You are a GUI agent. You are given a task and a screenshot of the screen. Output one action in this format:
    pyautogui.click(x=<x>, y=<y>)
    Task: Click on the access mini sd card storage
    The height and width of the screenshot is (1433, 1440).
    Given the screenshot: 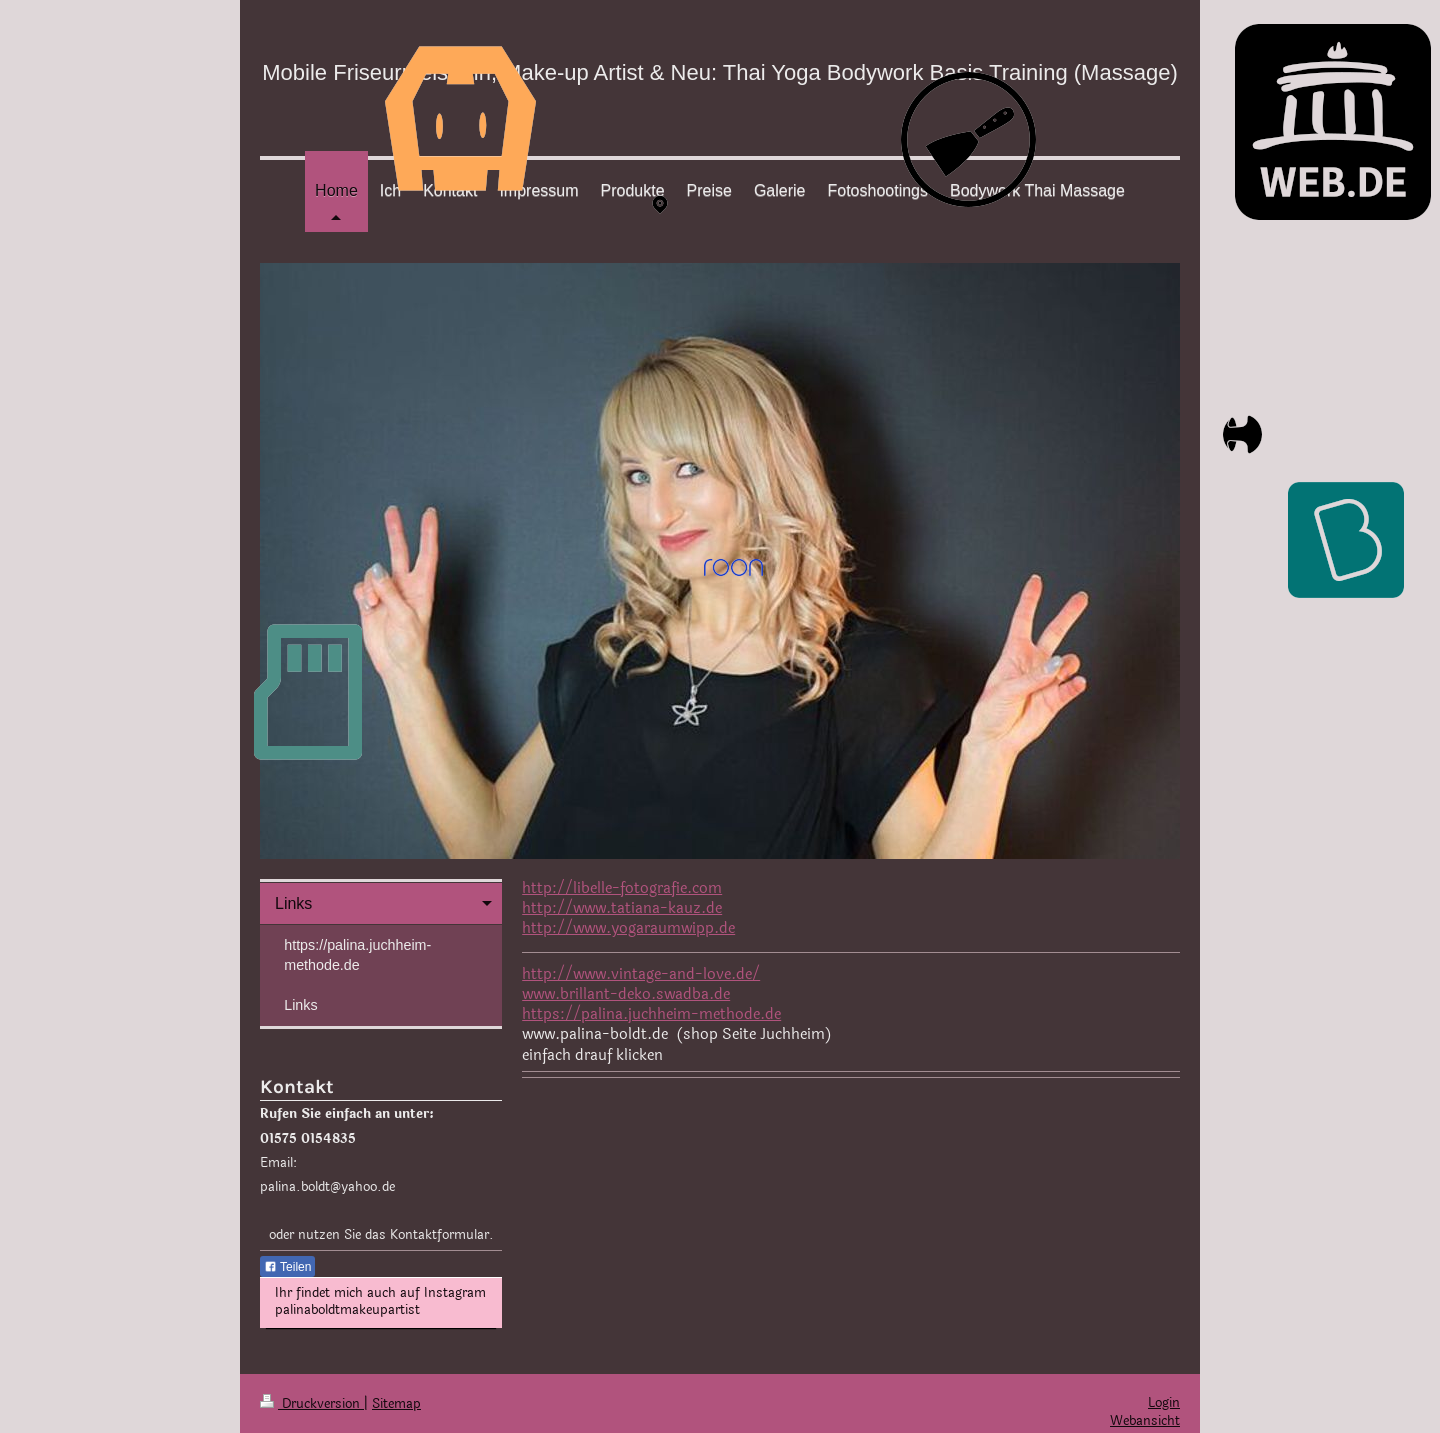 What is the action you would take?
    pyautogui.click(x=308, y=692)
    